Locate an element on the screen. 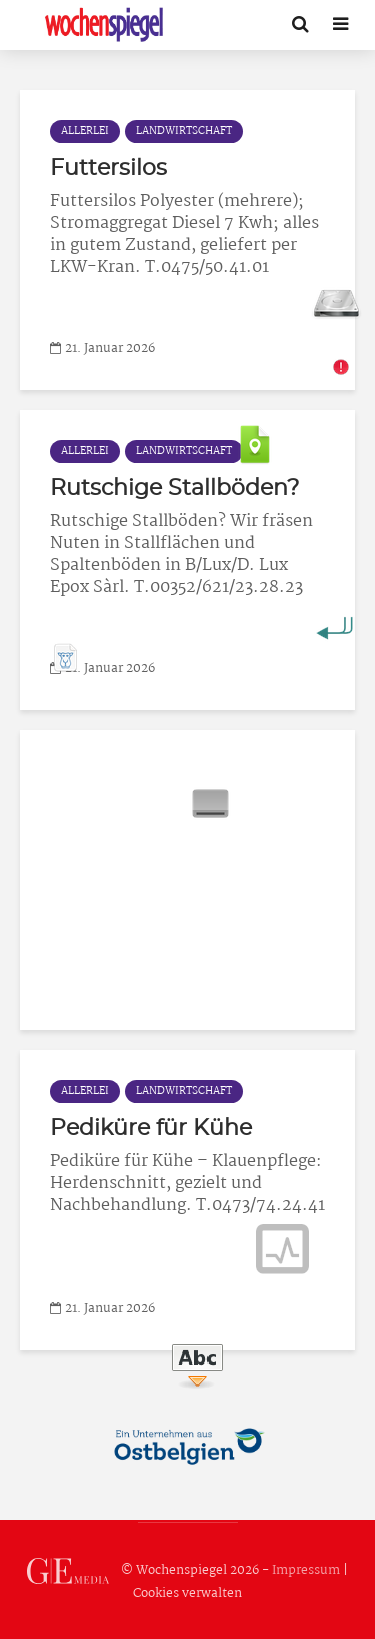  open system monitor to view resource usage is located at coordinates (282, 1250).